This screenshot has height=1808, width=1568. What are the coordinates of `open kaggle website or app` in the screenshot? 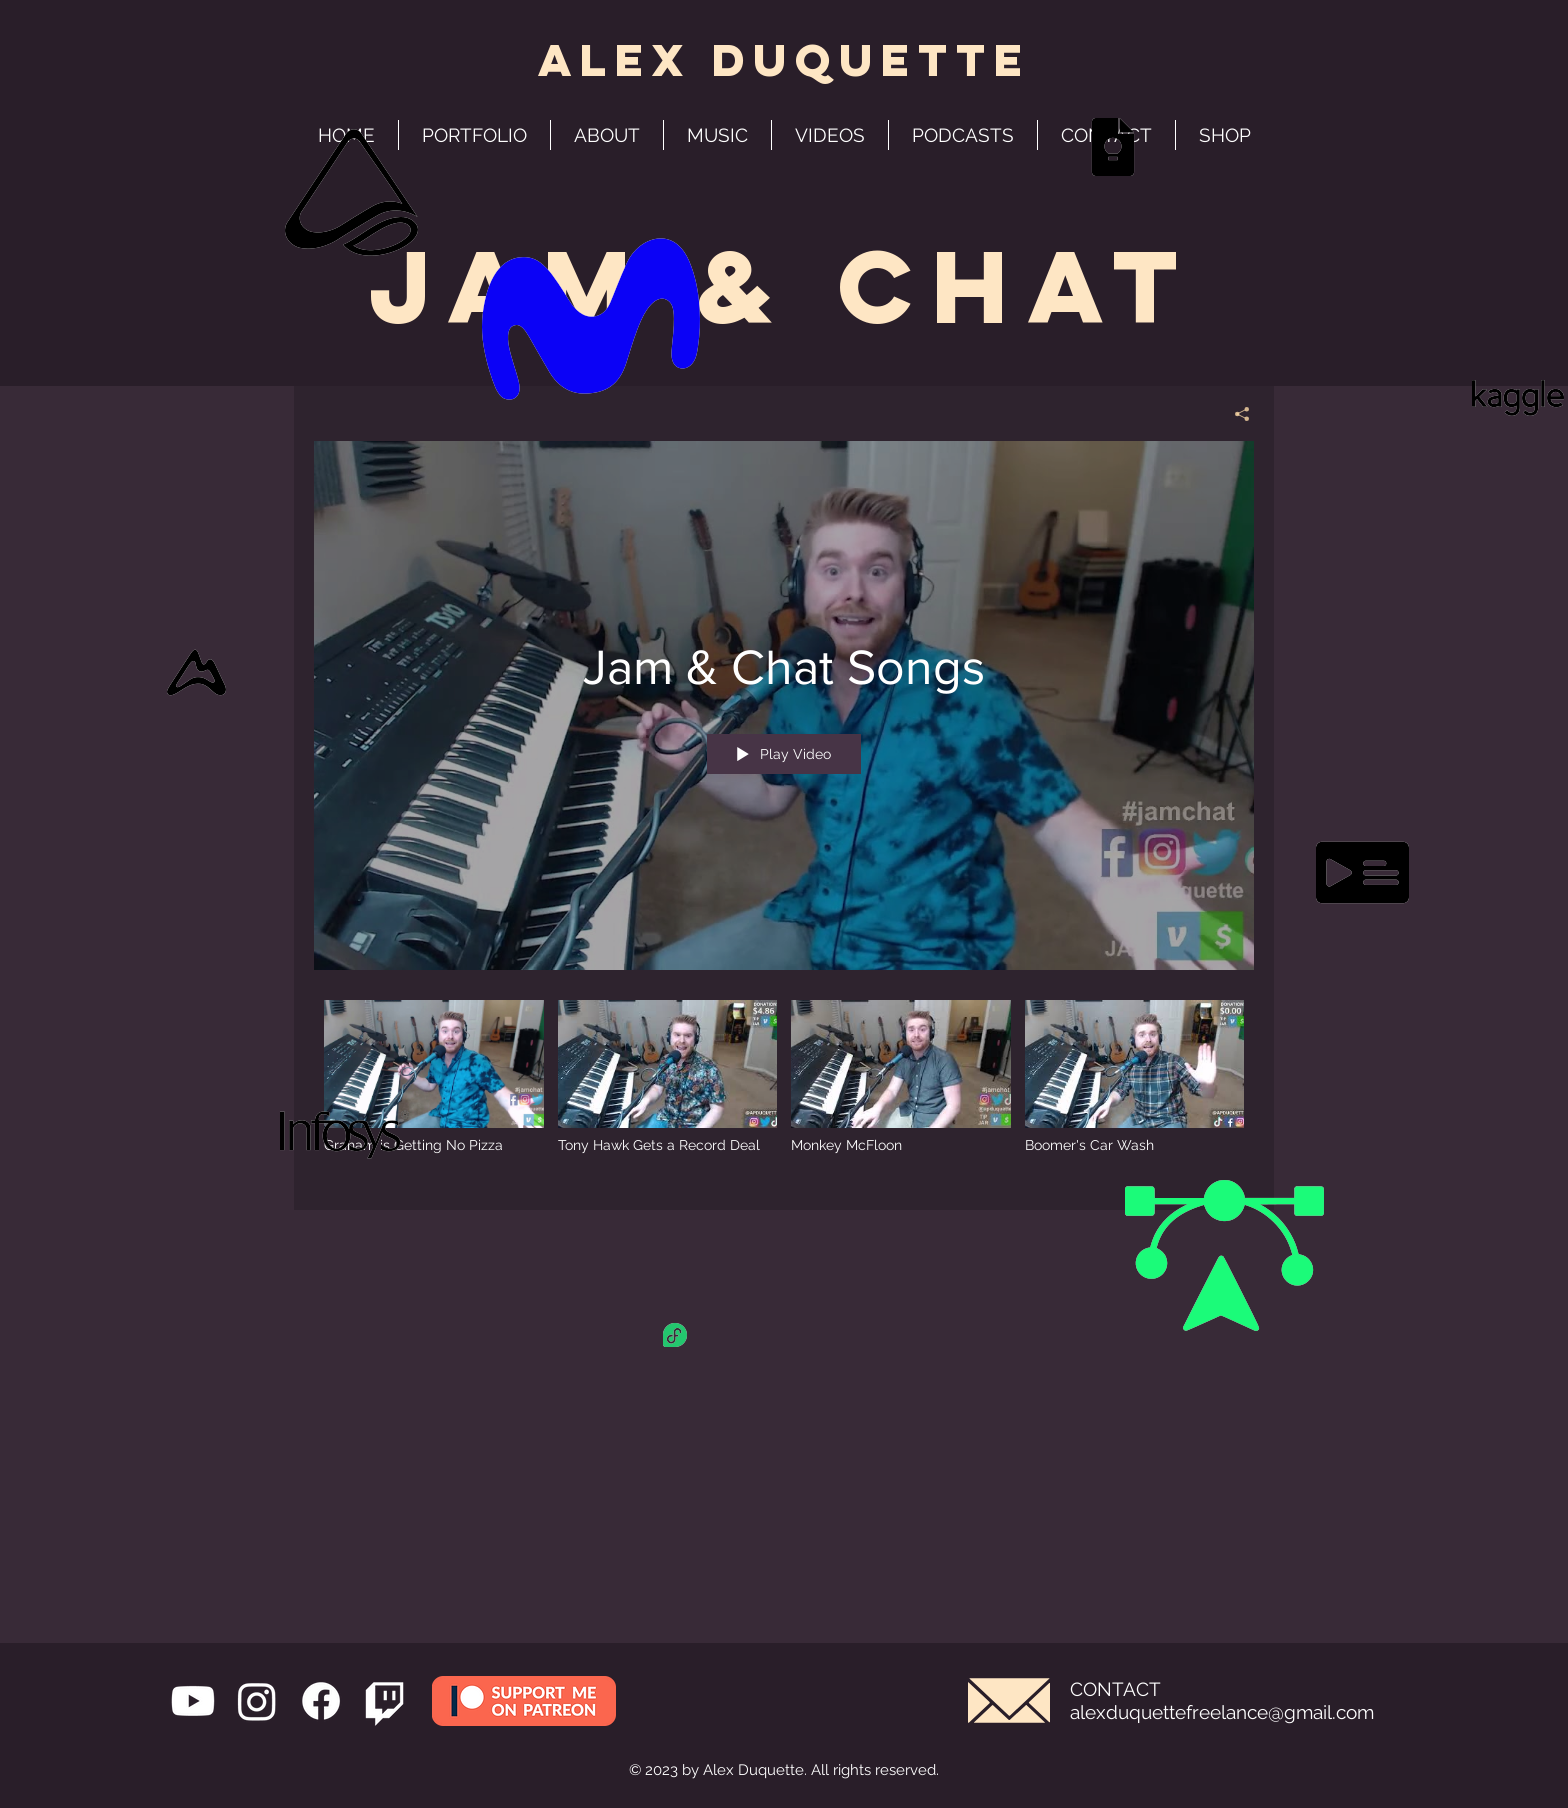 It's located at (1518, 398).